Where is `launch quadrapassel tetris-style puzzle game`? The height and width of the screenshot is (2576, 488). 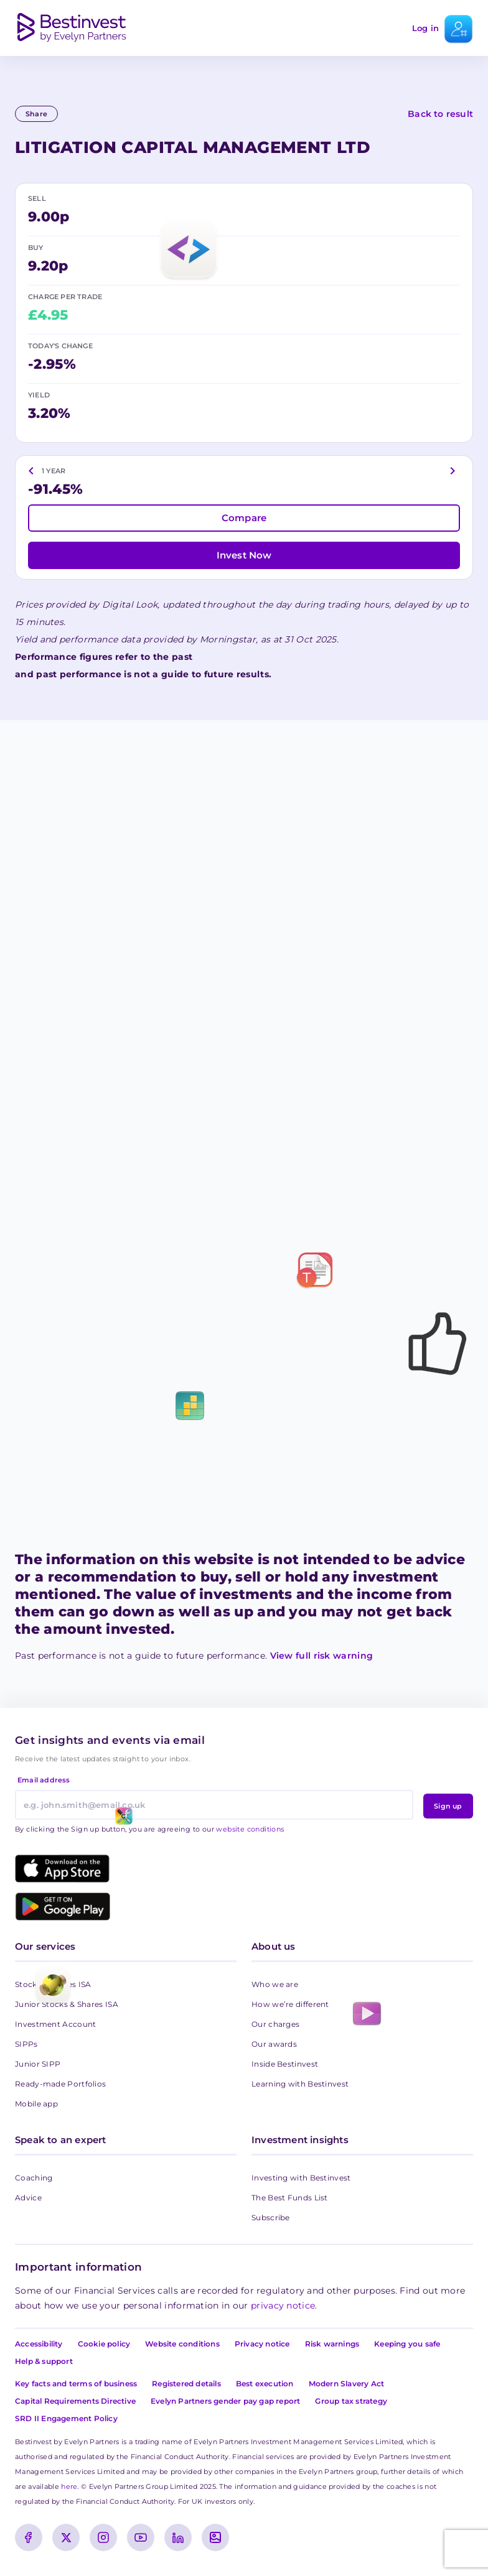 launch quadrapassel tetris-style puzzle game is located at coordinates (190, 1406).